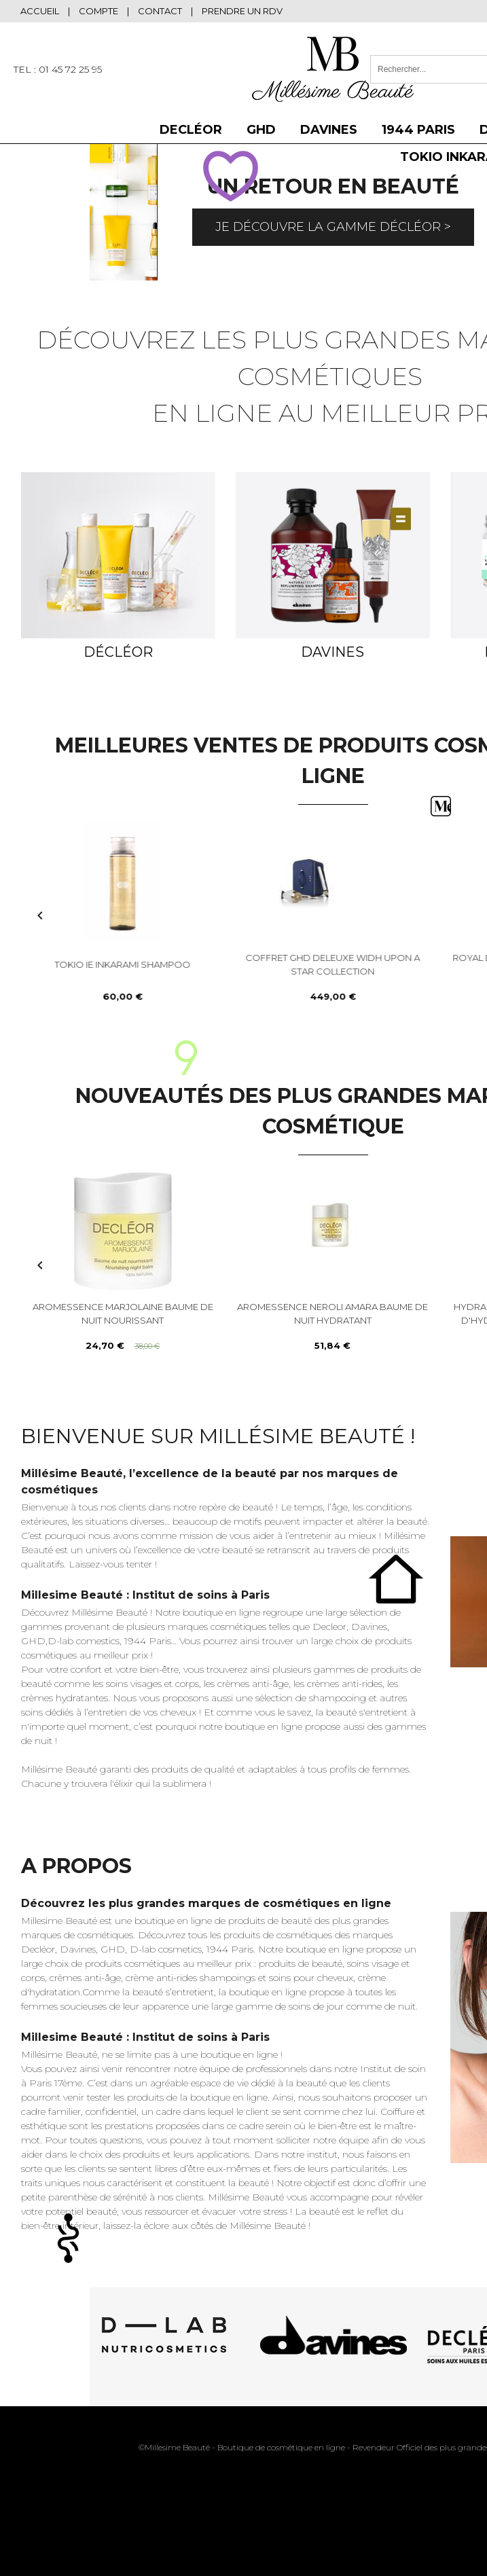 Image resolution: width=487 pixels, height=2576 pixels. I want to click on open the Medium app, so click(441, 806).